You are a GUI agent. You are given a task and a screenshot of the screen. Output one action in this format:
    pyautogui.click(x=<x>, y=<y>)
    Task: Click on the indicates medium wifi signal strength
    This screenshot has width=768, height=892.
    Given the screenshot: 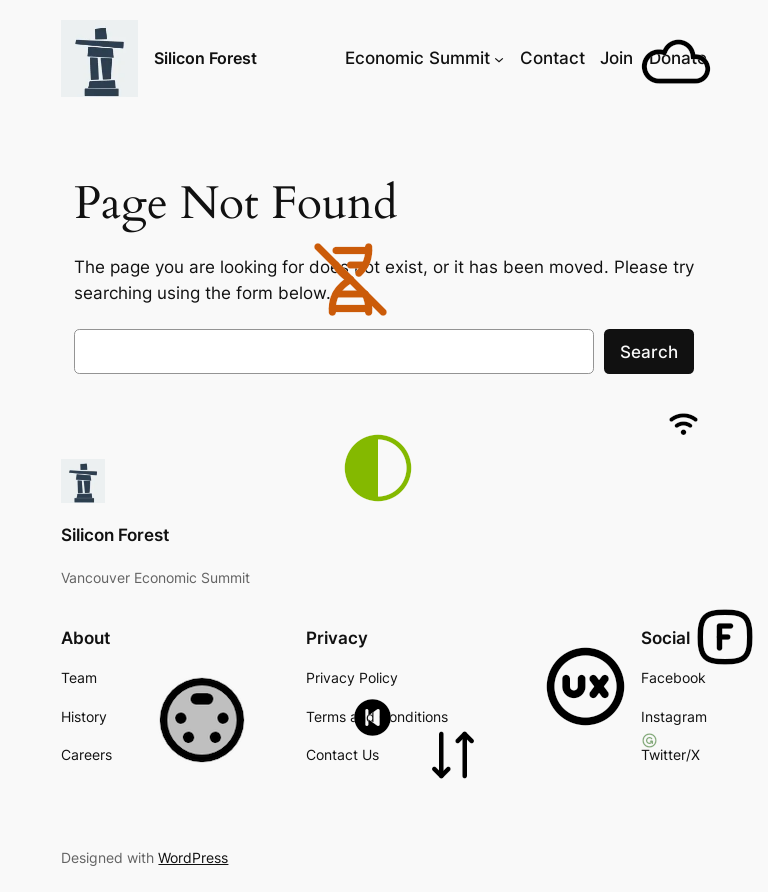 What is the action you would take?
    pyautogui.click(x=683, y=419)
    